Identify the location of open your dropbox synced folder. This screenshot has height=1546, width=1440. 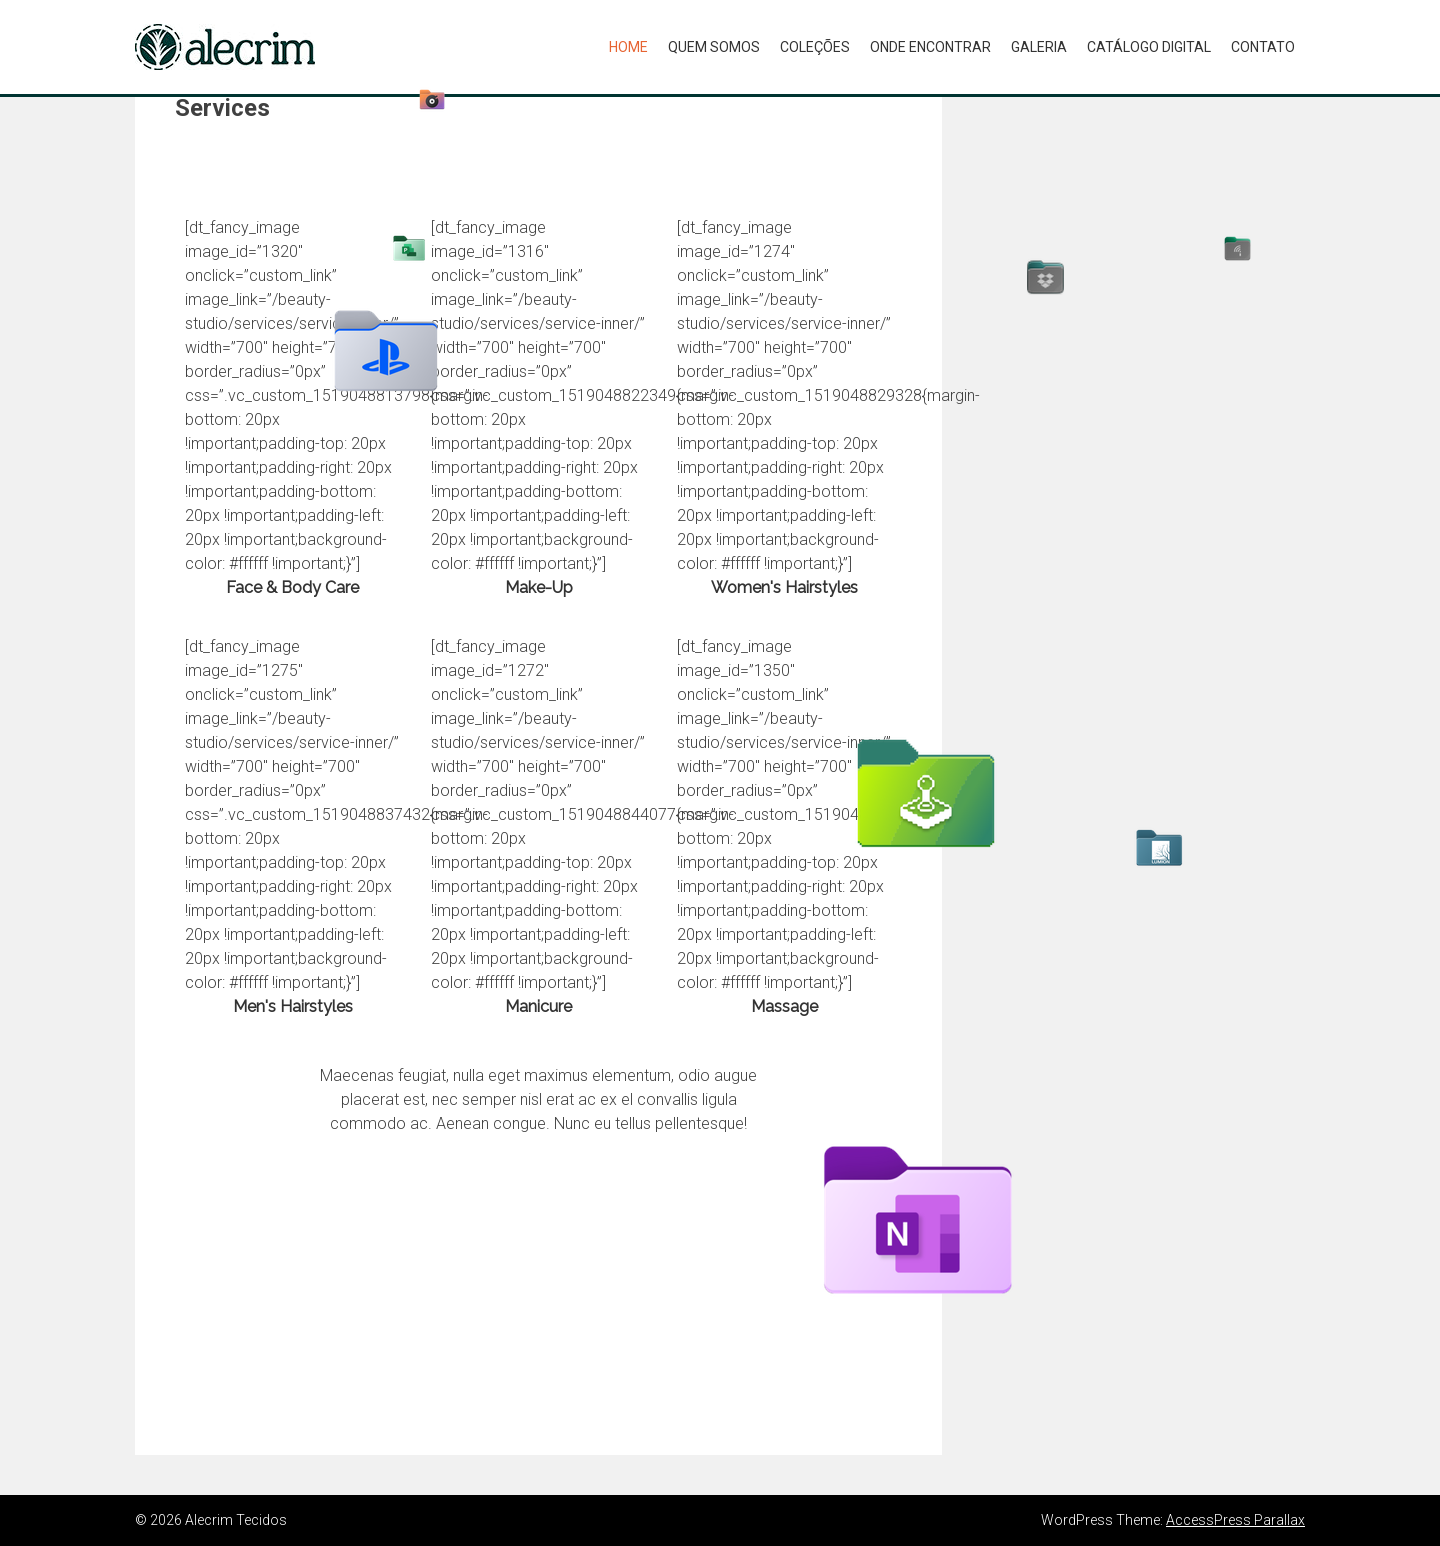
(1045, 276).